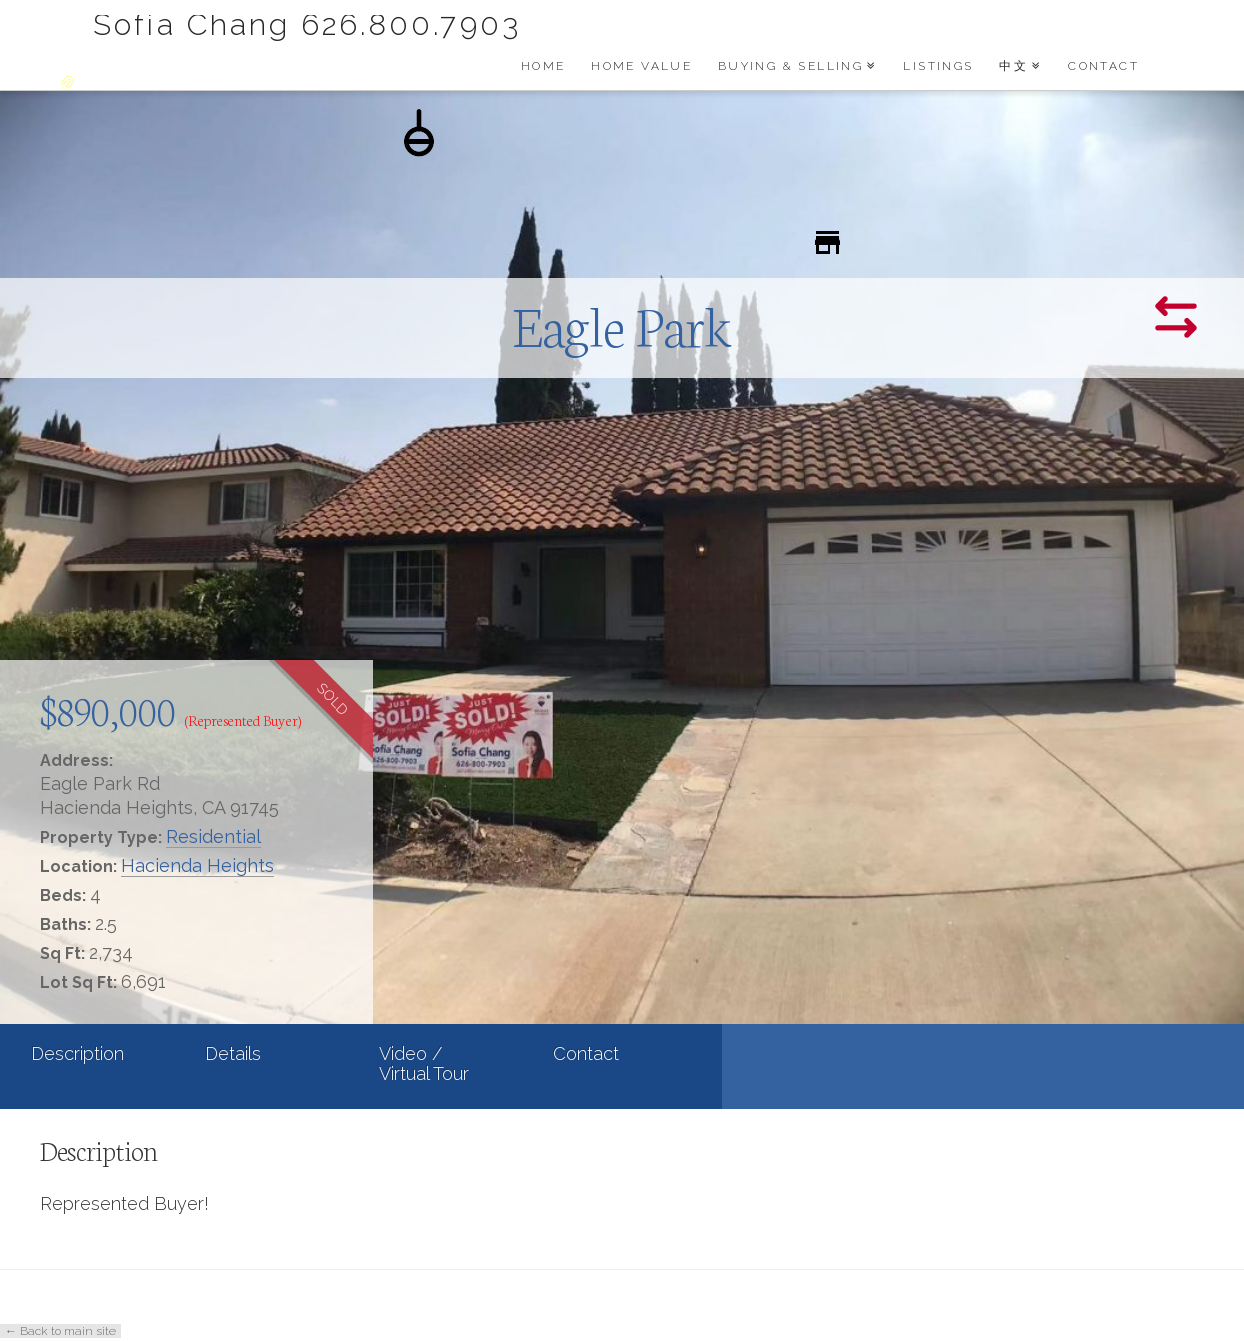  I want to click on attract or pull related items together, so click(67, 83).